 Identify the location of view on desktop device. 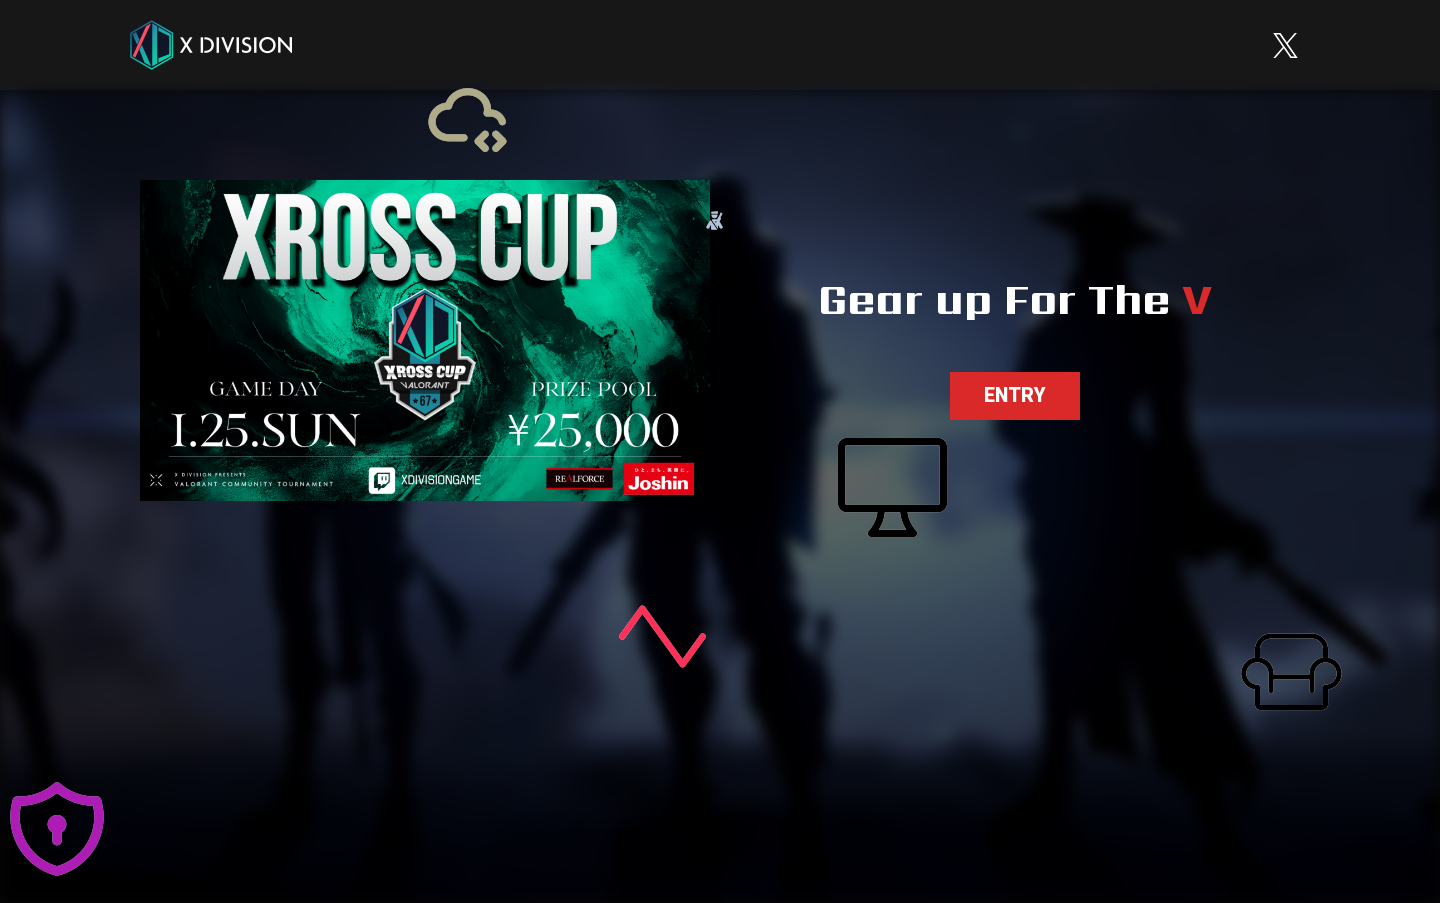
(892, 487).